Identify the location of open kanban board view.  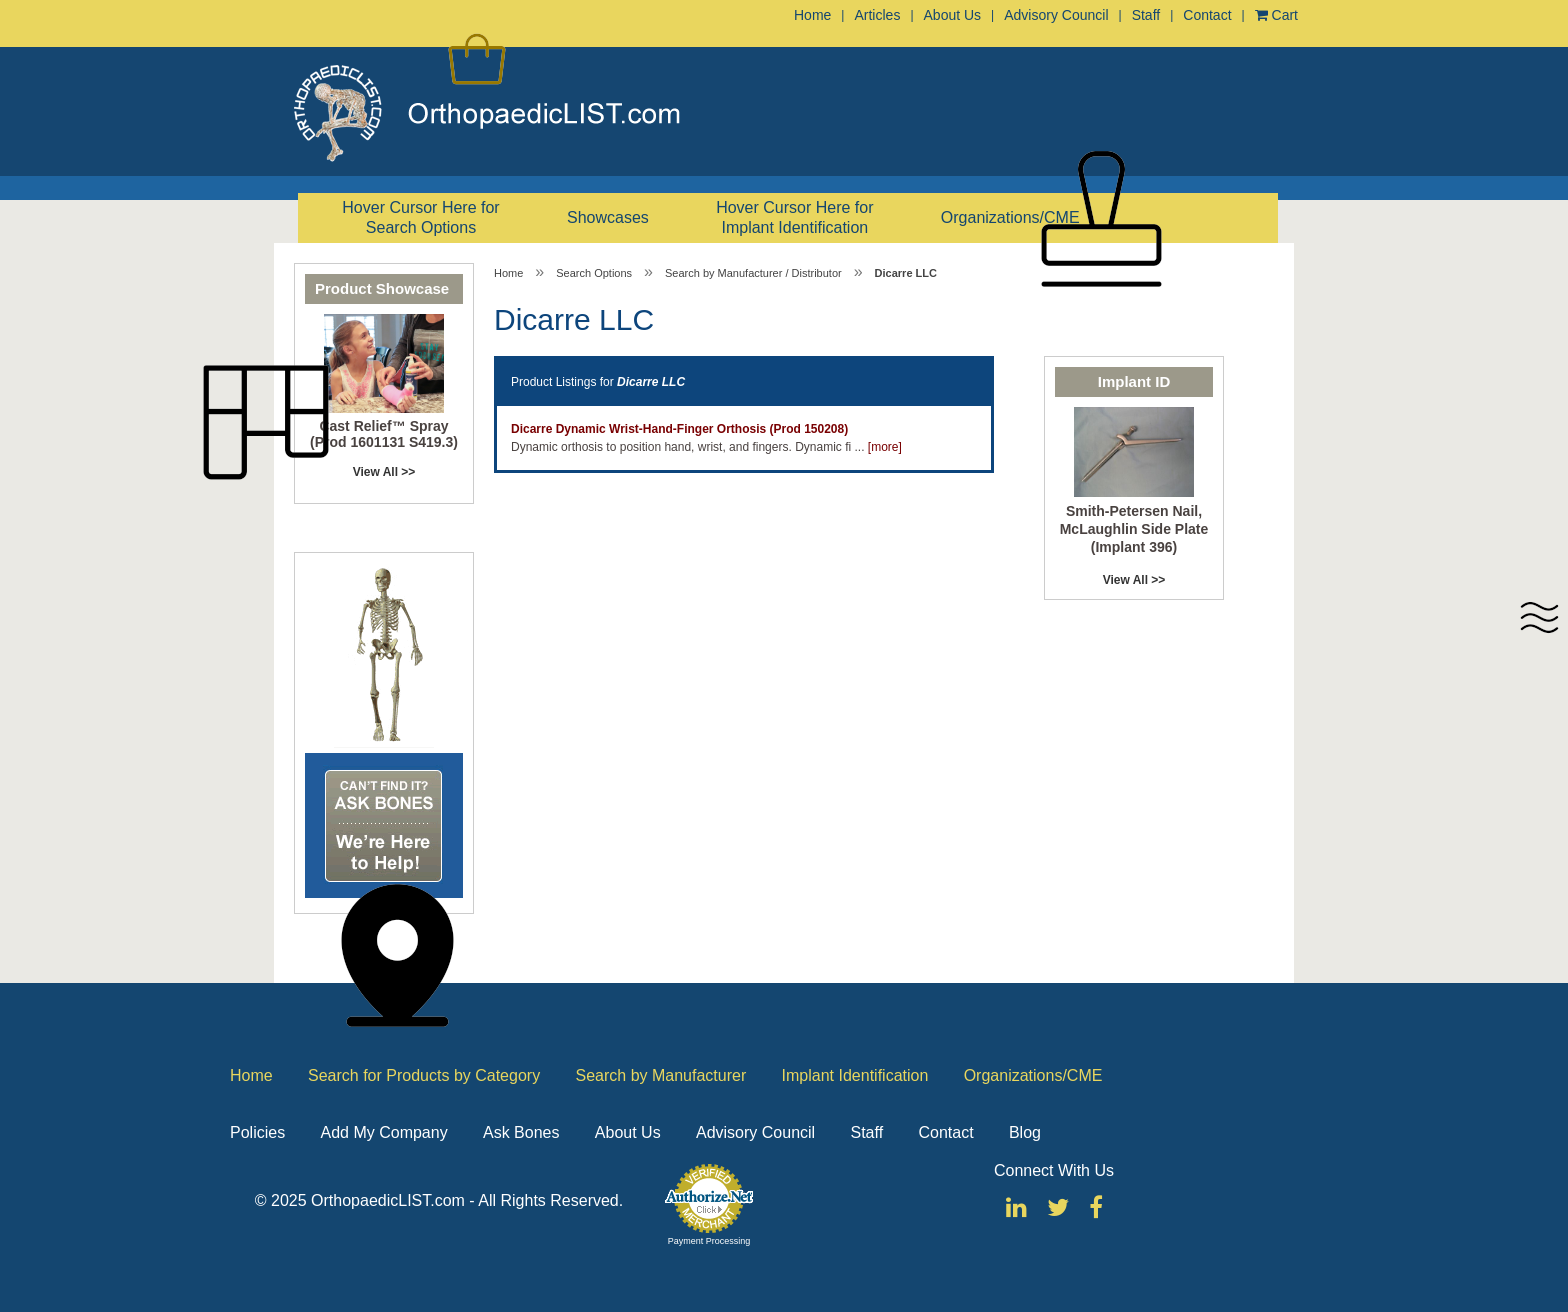
(266, 417).